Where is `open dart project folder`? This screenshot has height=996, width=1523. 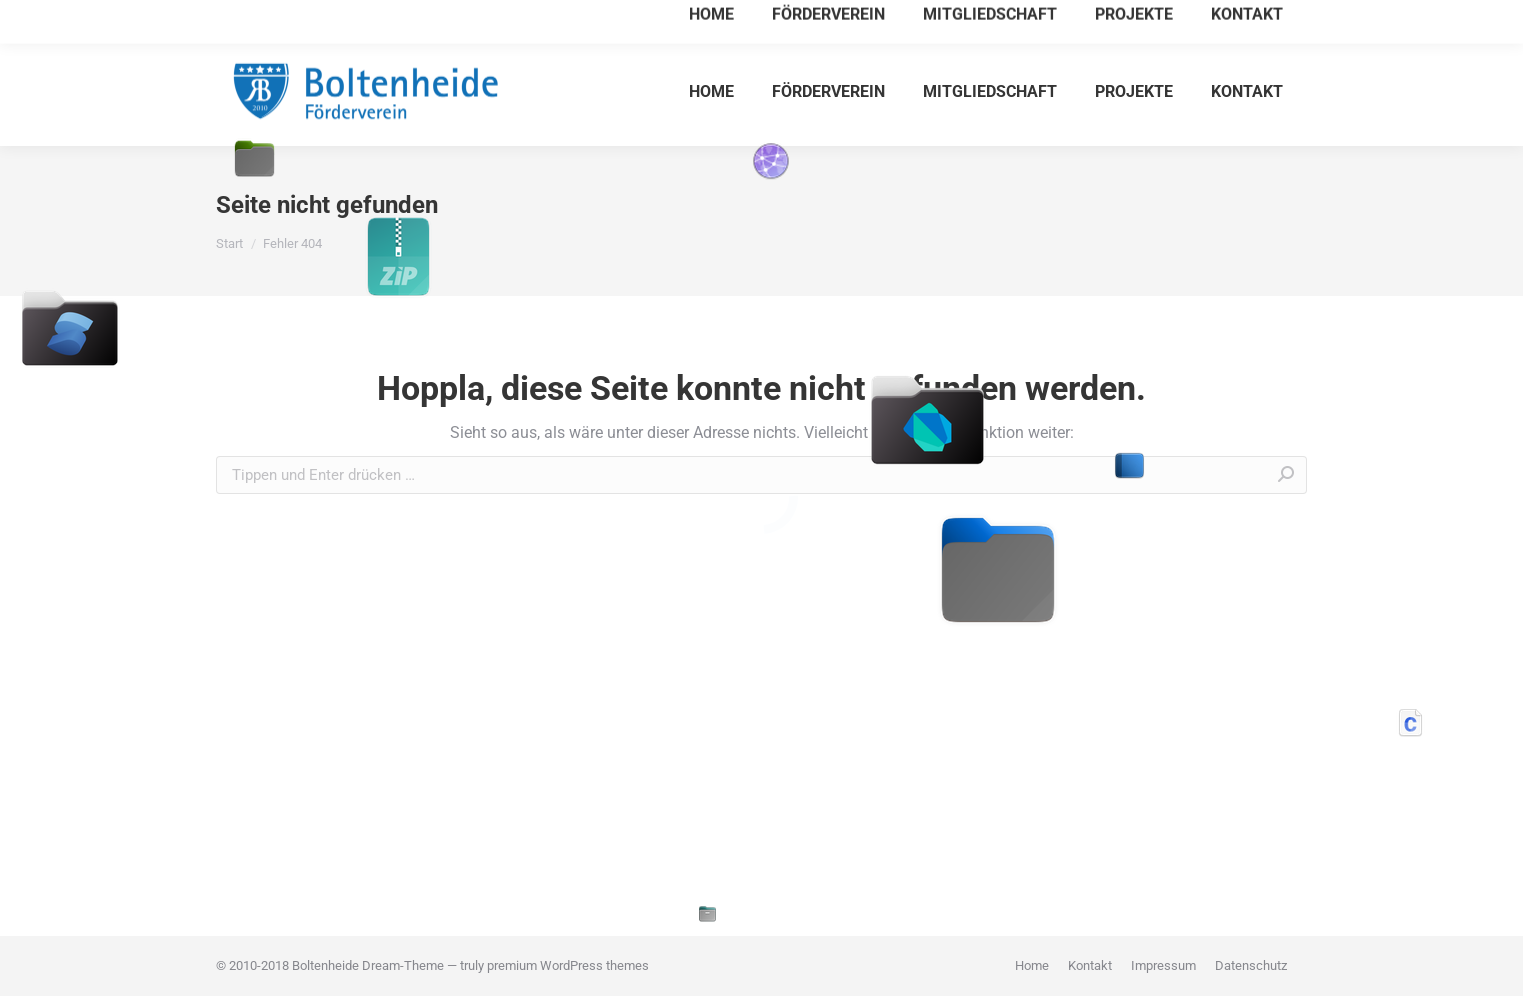
open dart project folder is located at coordinates (927, 423).